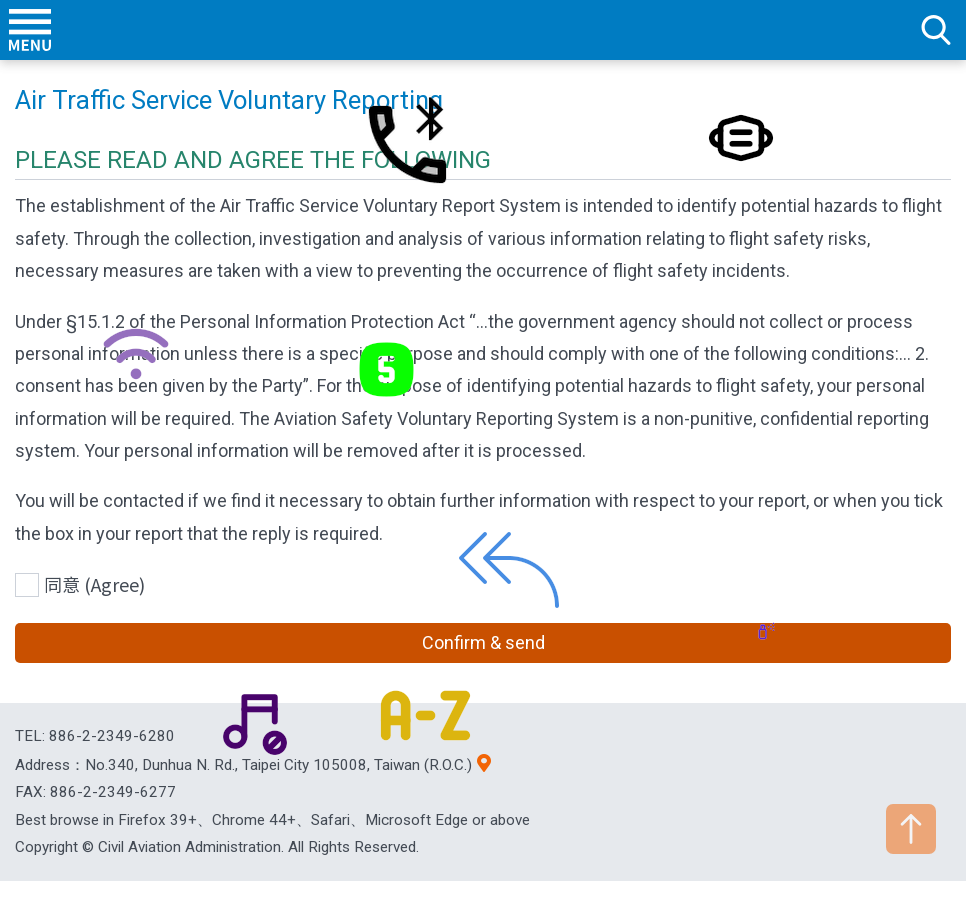 The image size is (966, 904). Describe the element at coordinates (386, 369) in the screenshot. I see `indicates step 5 in a numbered sequence` at that location.